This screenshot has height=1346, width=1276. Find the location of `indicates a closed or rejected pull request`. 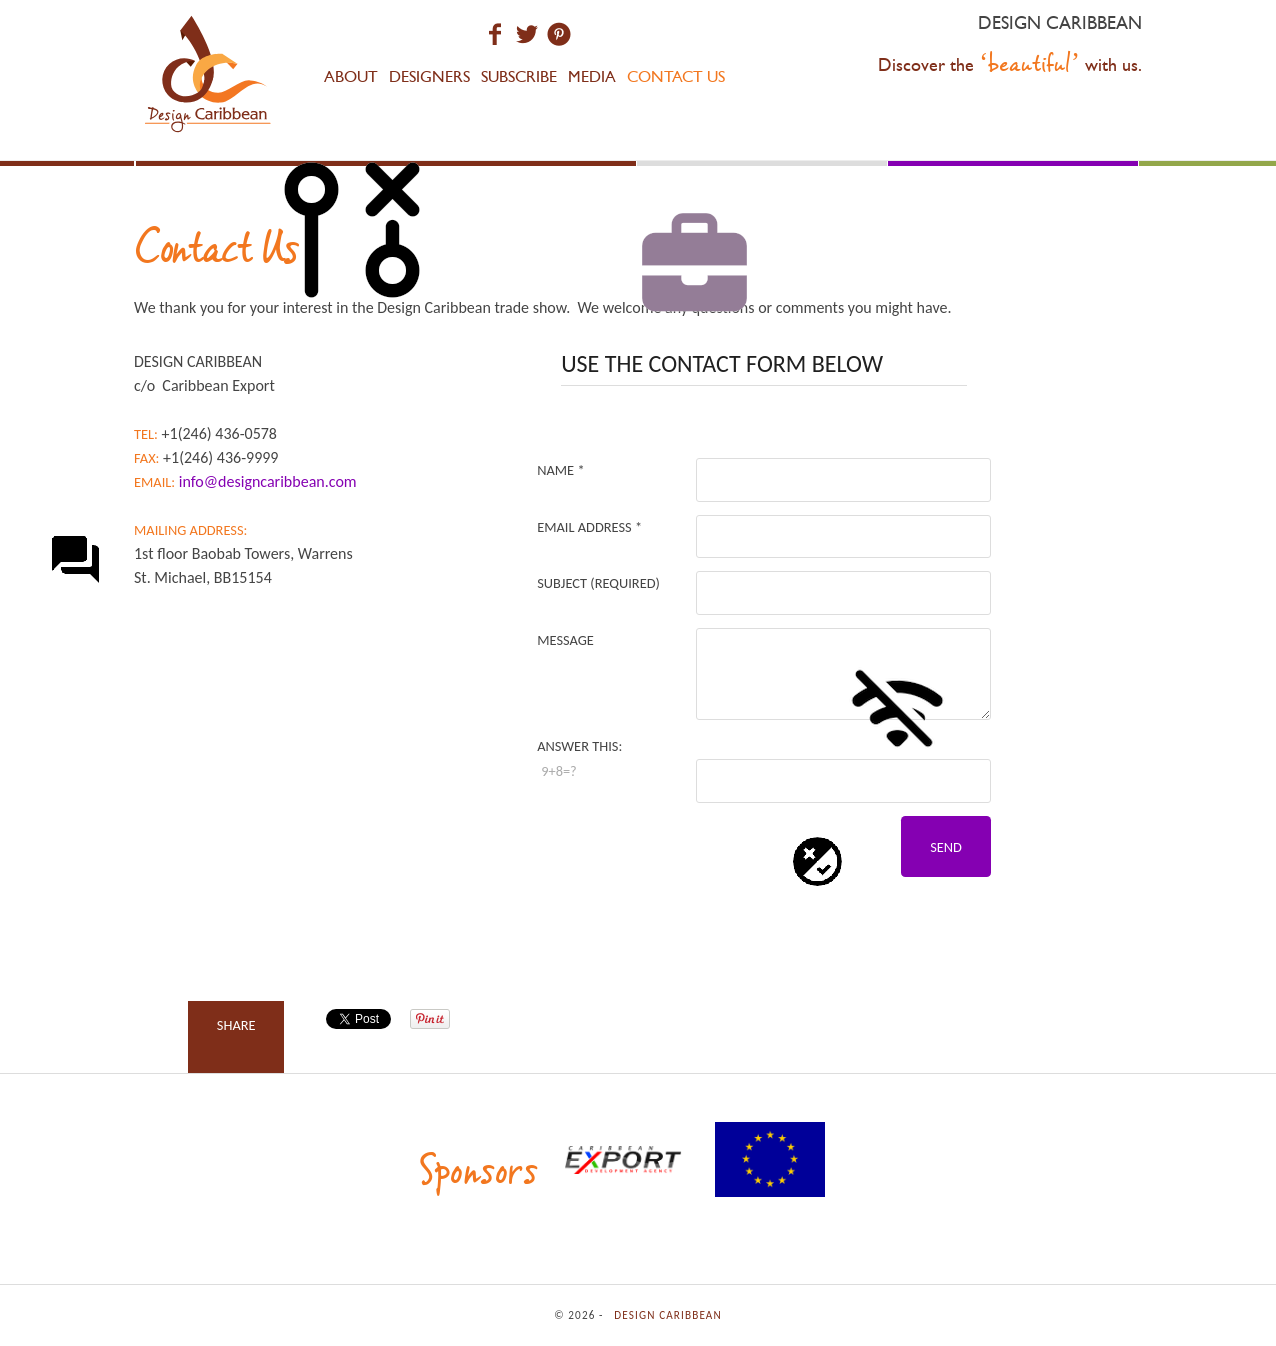

indicates a closed or rejected pull request is located at coordinates (352, 230).